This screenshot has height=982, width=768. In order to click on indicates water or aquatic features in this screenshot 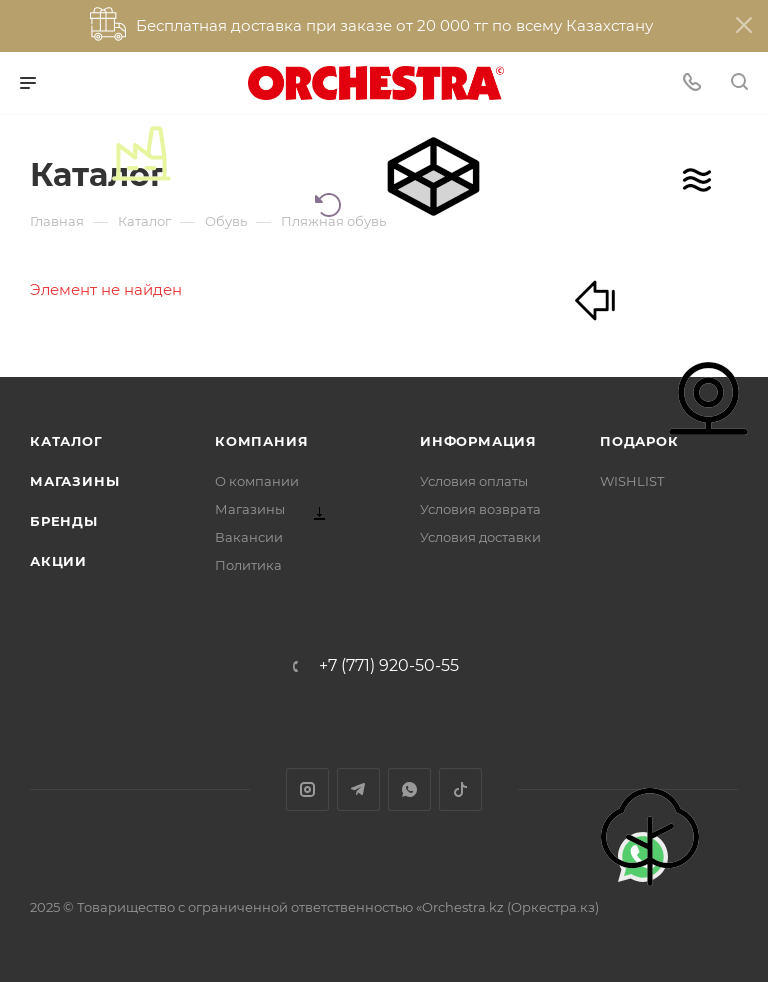, I will do `click(697, 180)`.